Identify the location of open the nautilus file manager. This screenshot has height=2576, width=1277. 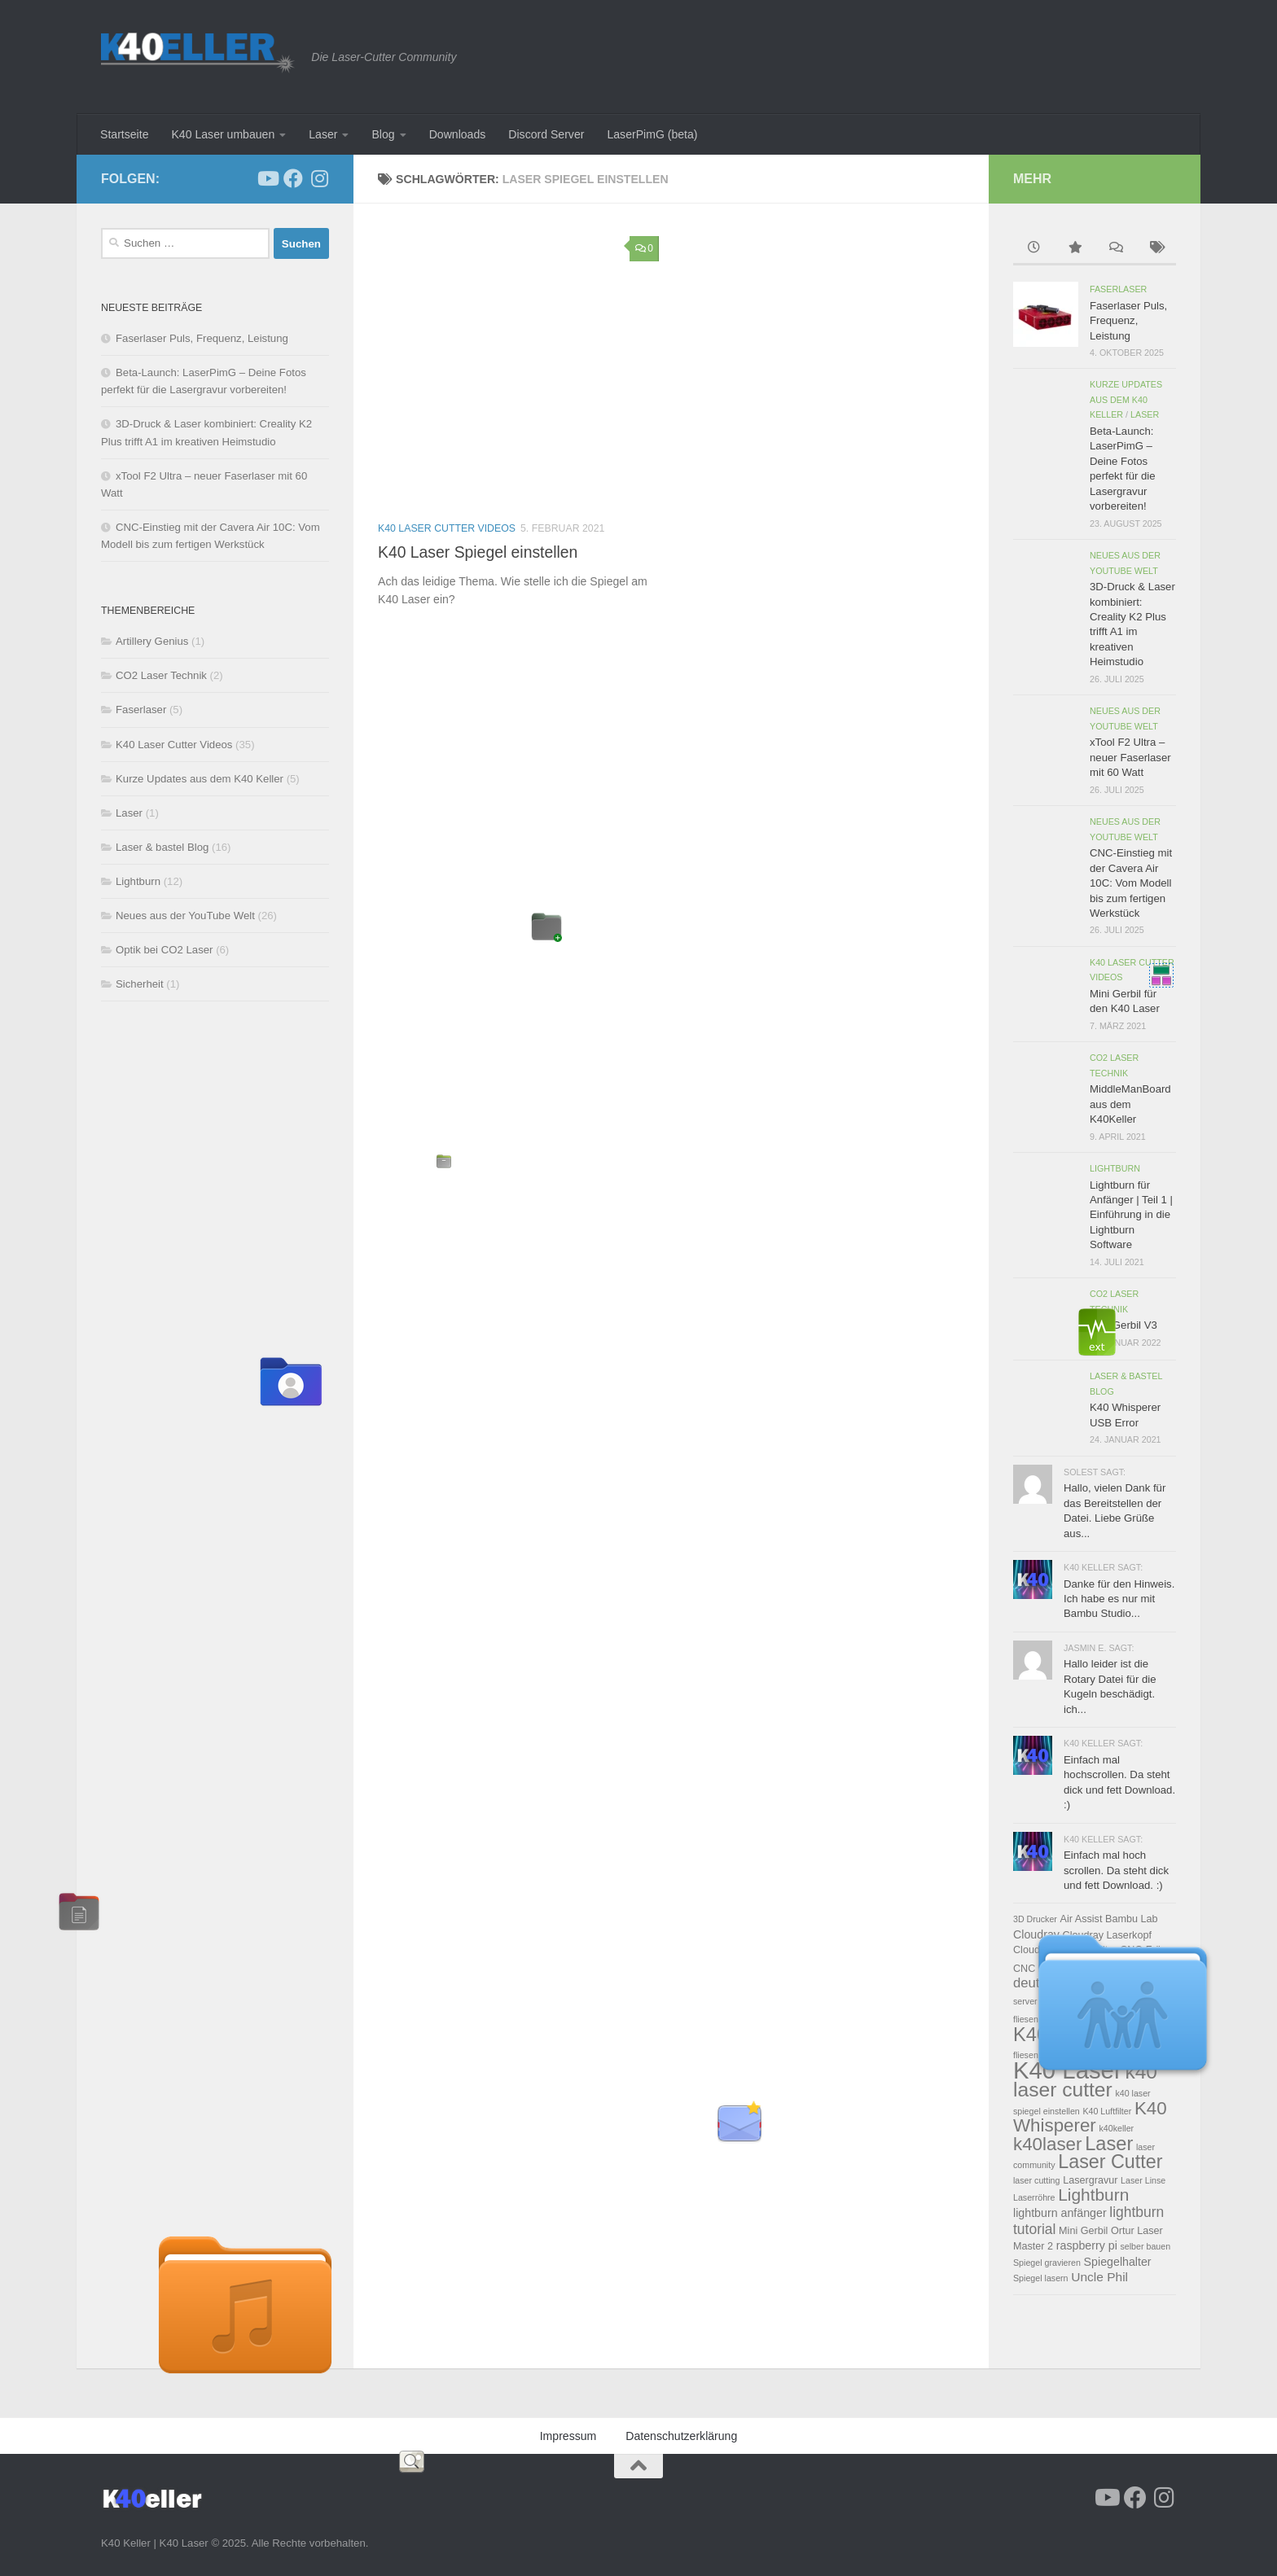
(444, 1161).